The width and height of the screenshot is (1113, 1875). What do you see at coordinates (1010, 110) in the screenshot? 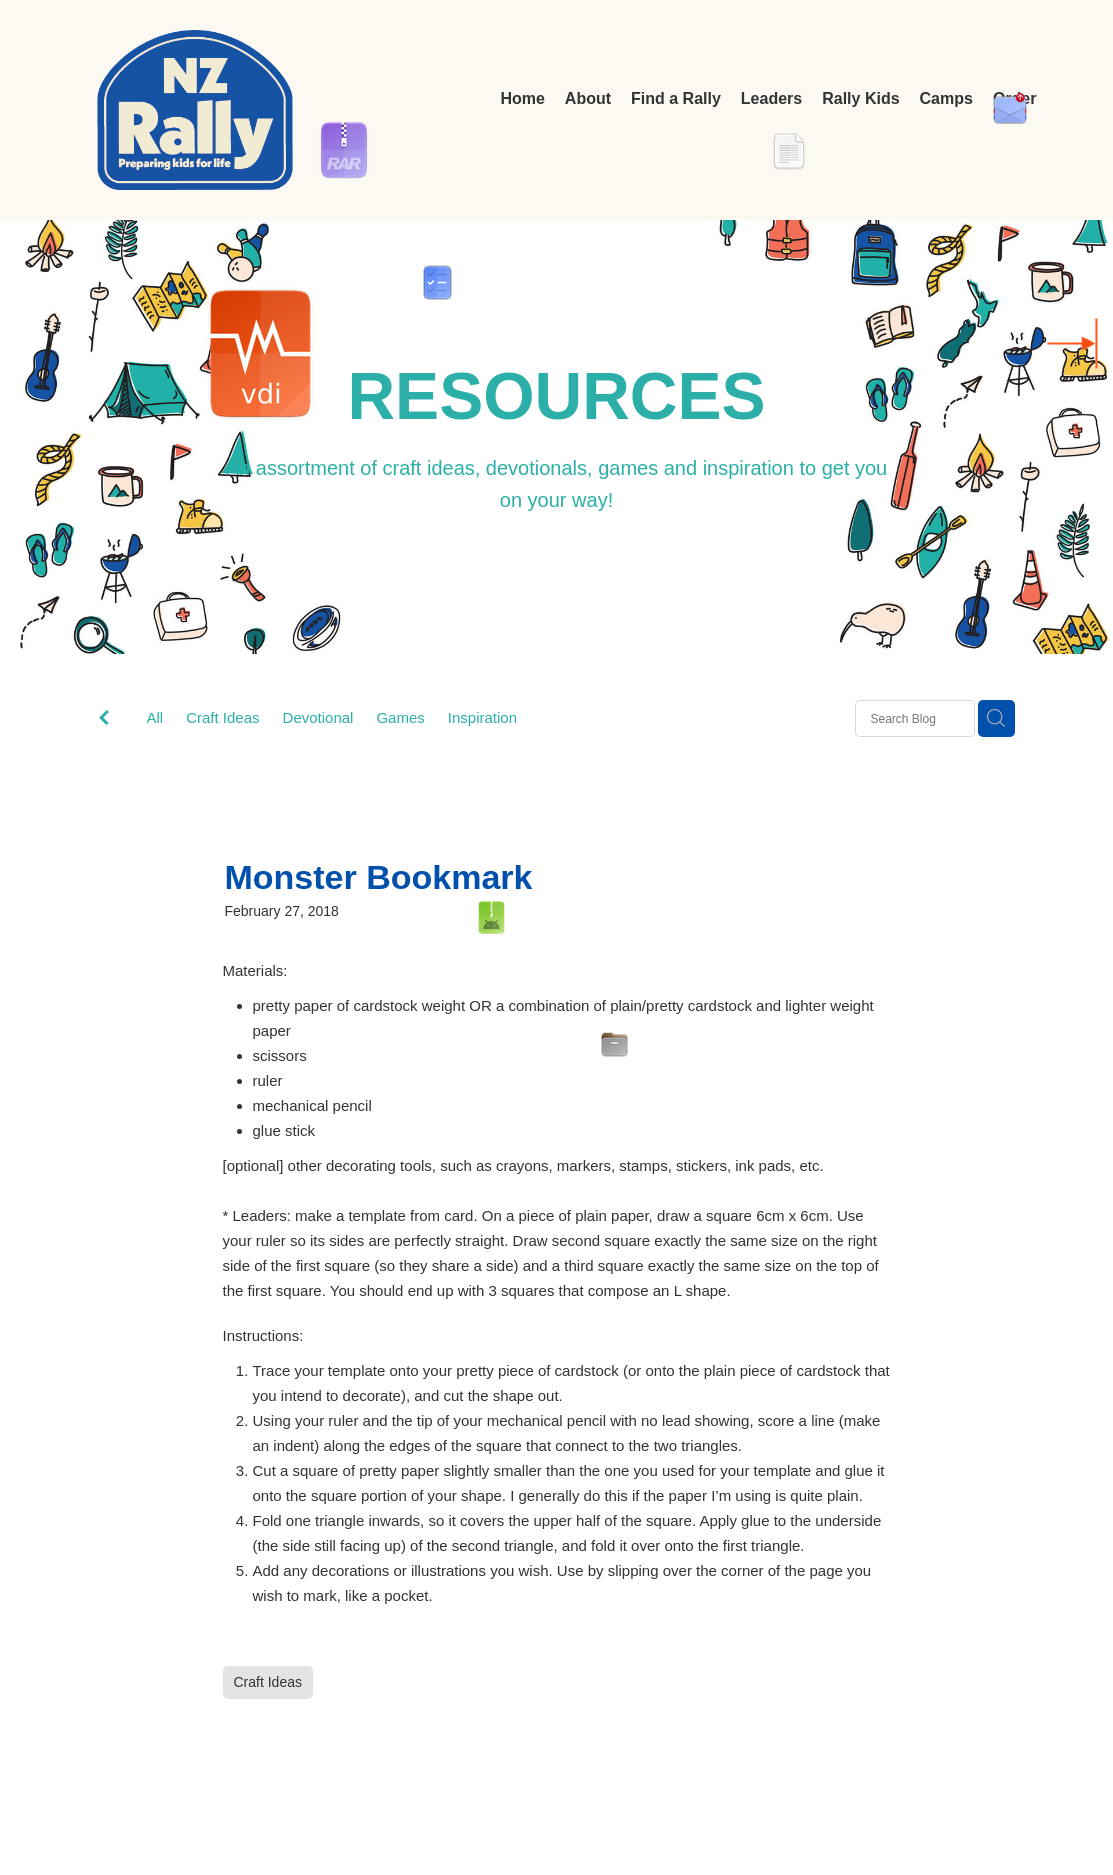
I see `send an email message` at bounding box center [1010, 110].